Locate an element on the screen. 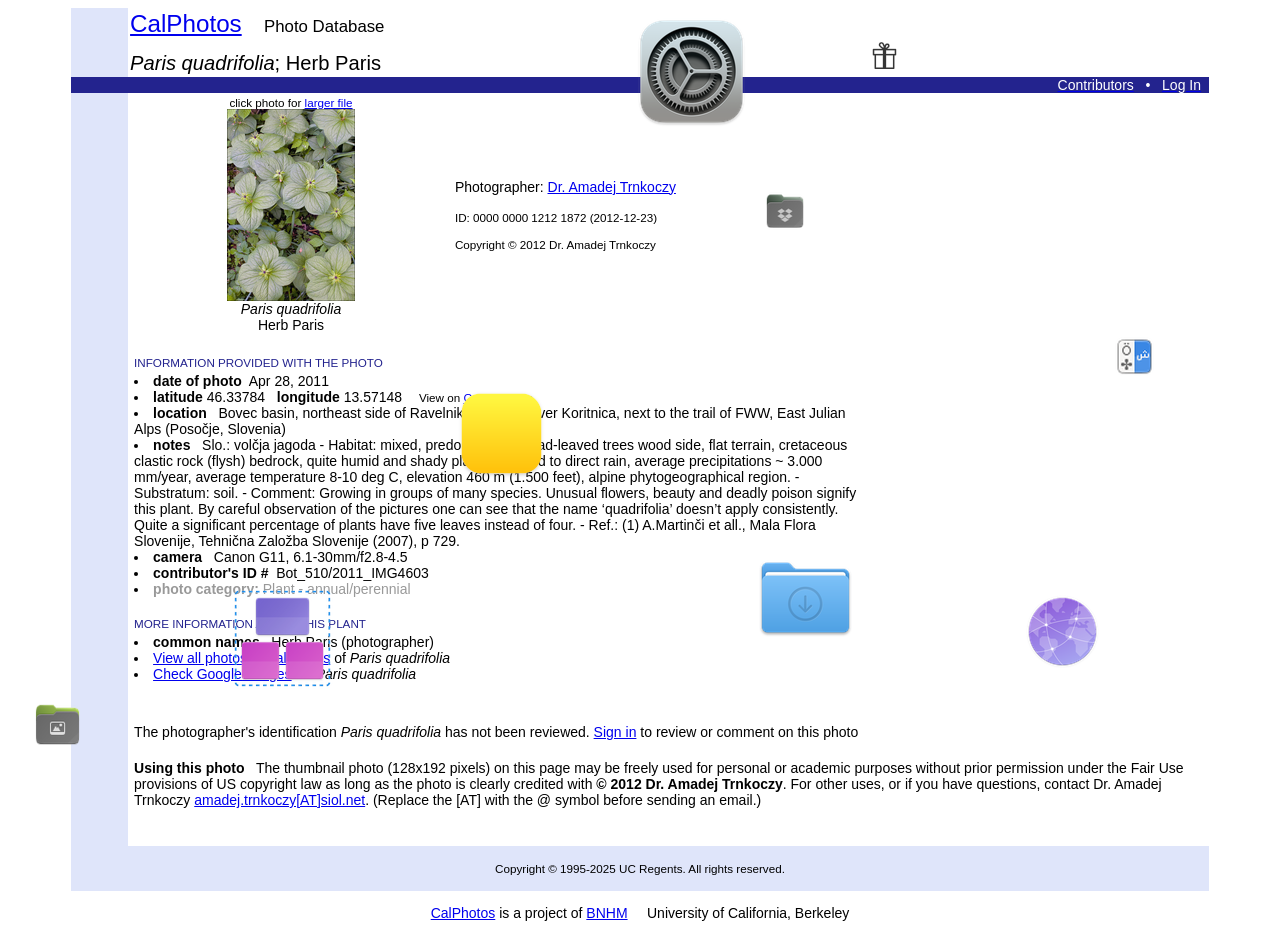  open the character map application is located at coordinates (1134, 356).